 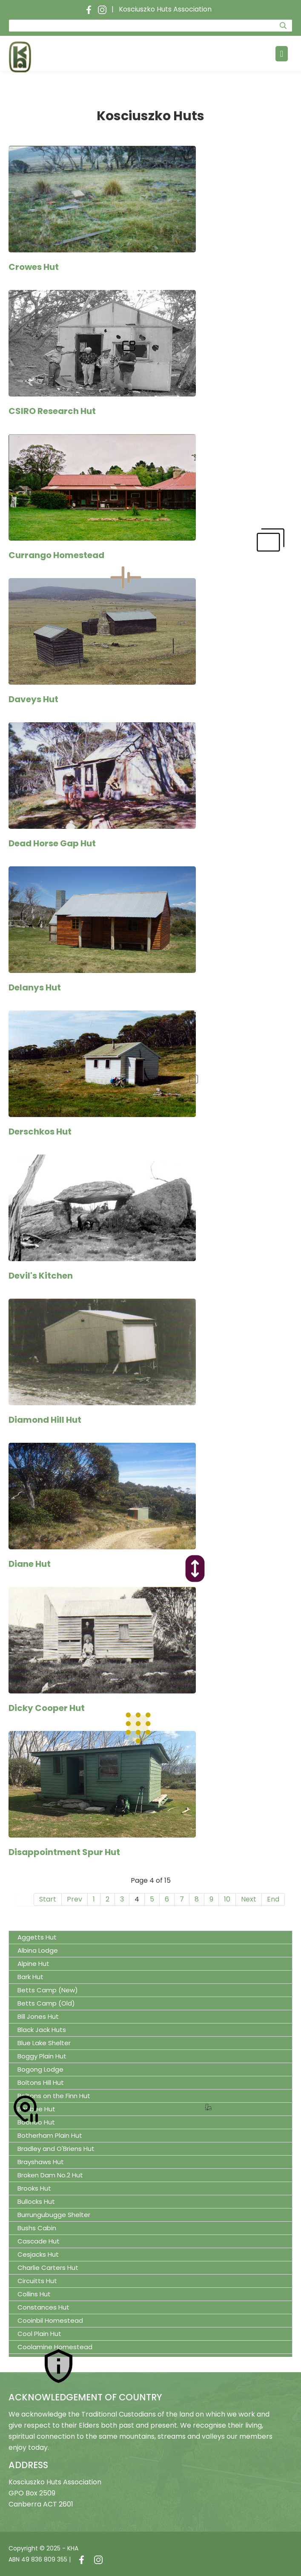 What do you see at coordinates (208, 2107) in the screenshot?
I see `open color palette or swatches` at bounding box center [208, 2107].